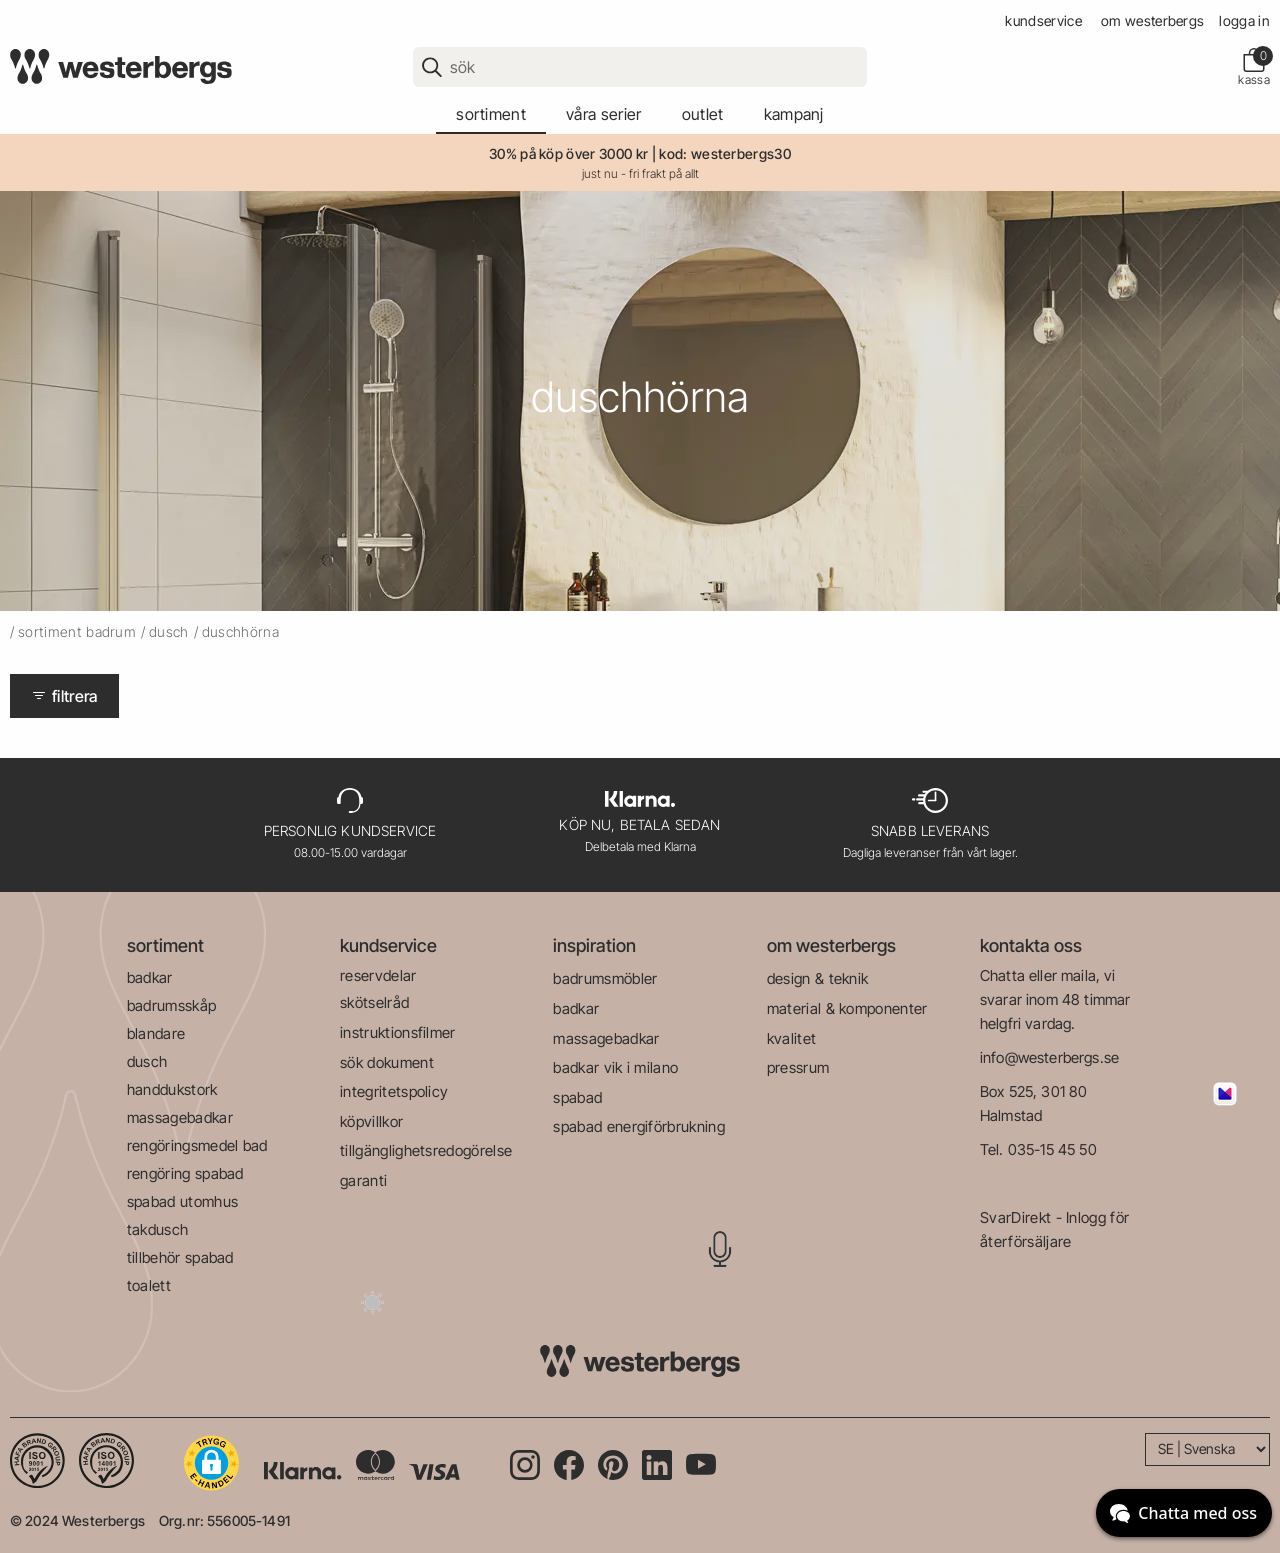 The width and height of the screenshot is (1280, 1553). What do you see at coordinates (372, 1302) in the screenshot?
I see `indicates clear, sunny weather conditions` at bounding box center [372, 1302].